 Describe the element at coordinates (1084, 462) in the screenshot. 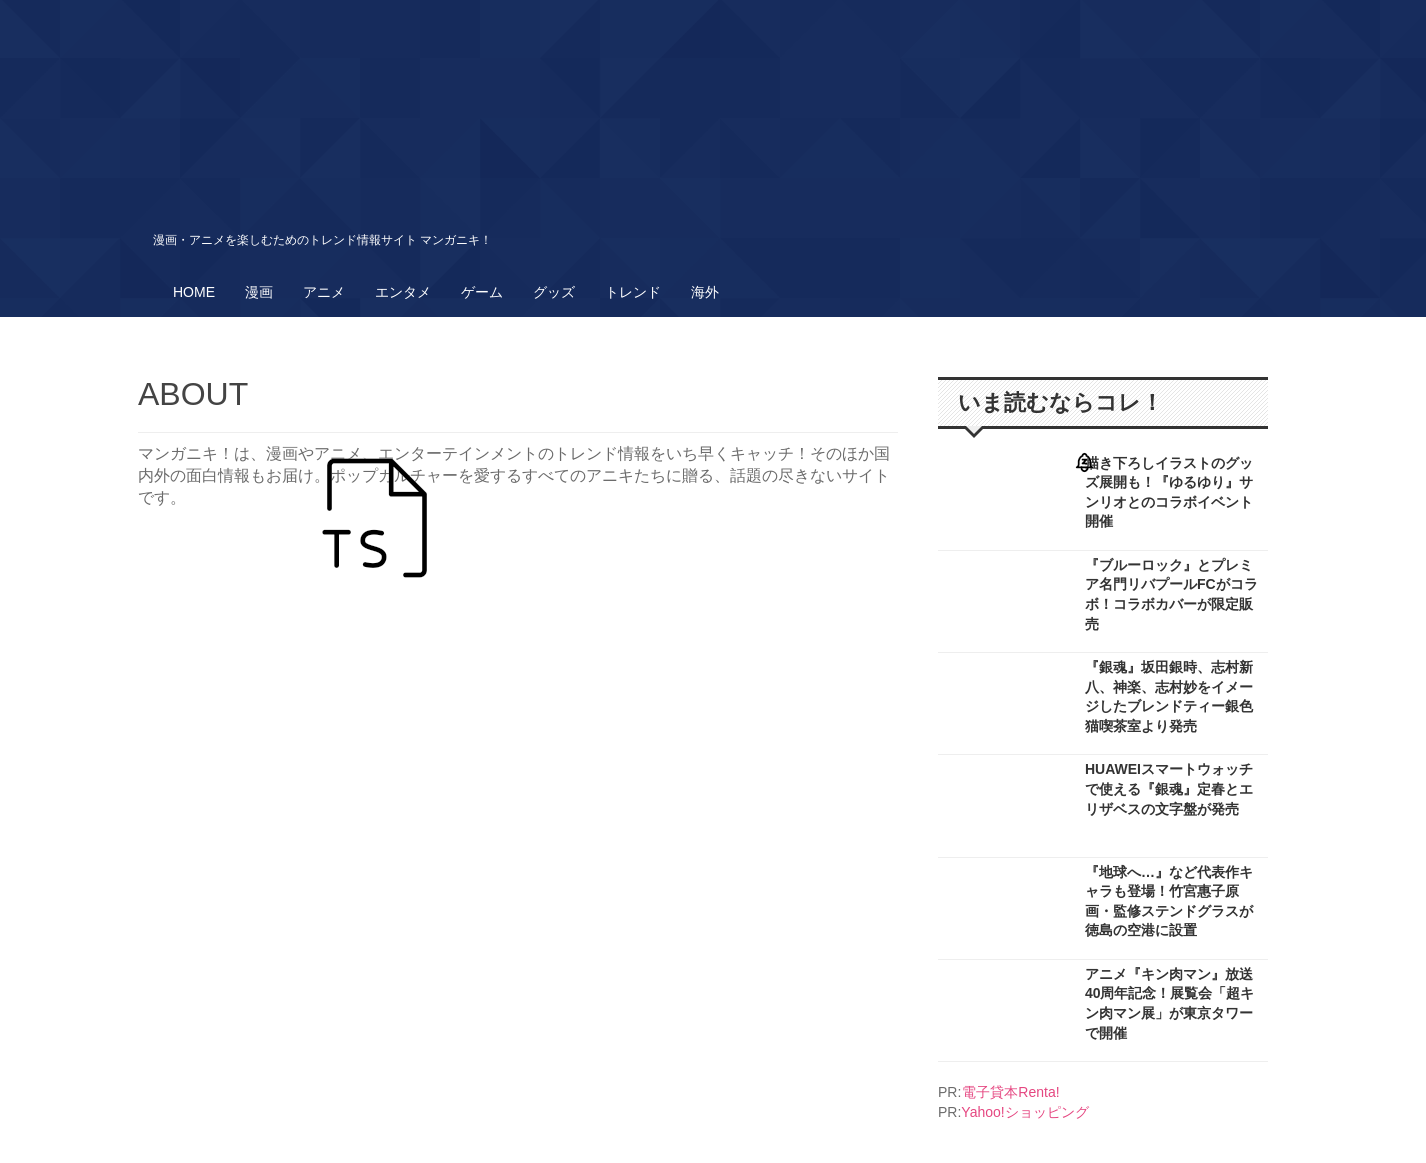

I see `snooze notifications` at that location.